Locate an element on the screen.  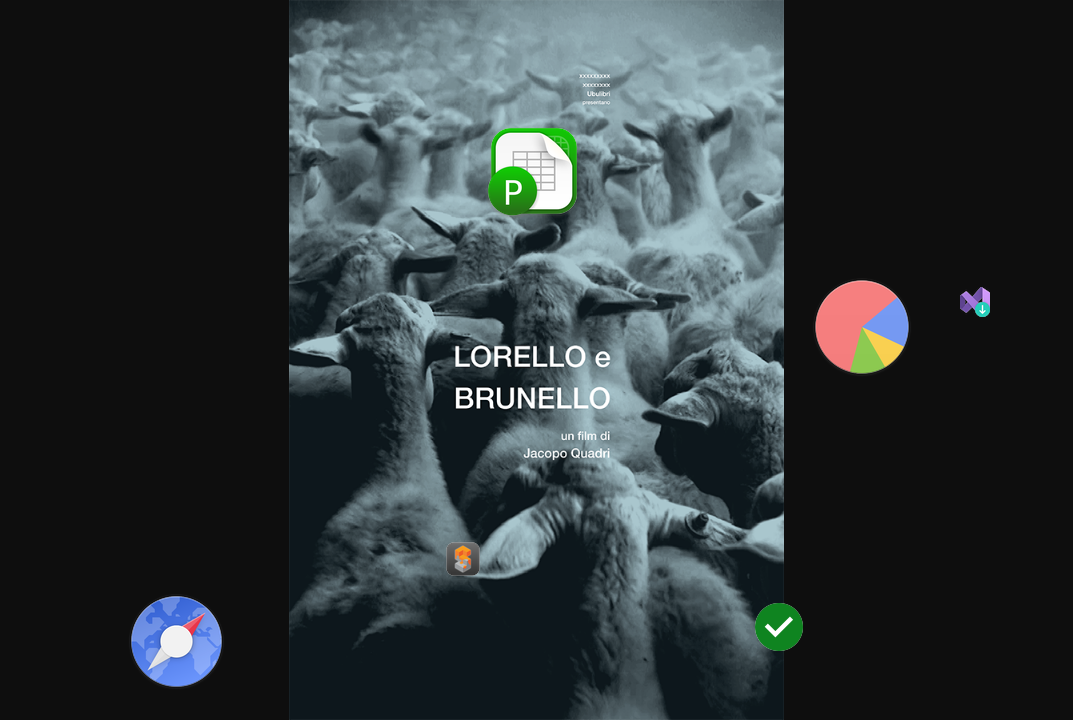
mark item as complete is located at coordinates (779, 627).